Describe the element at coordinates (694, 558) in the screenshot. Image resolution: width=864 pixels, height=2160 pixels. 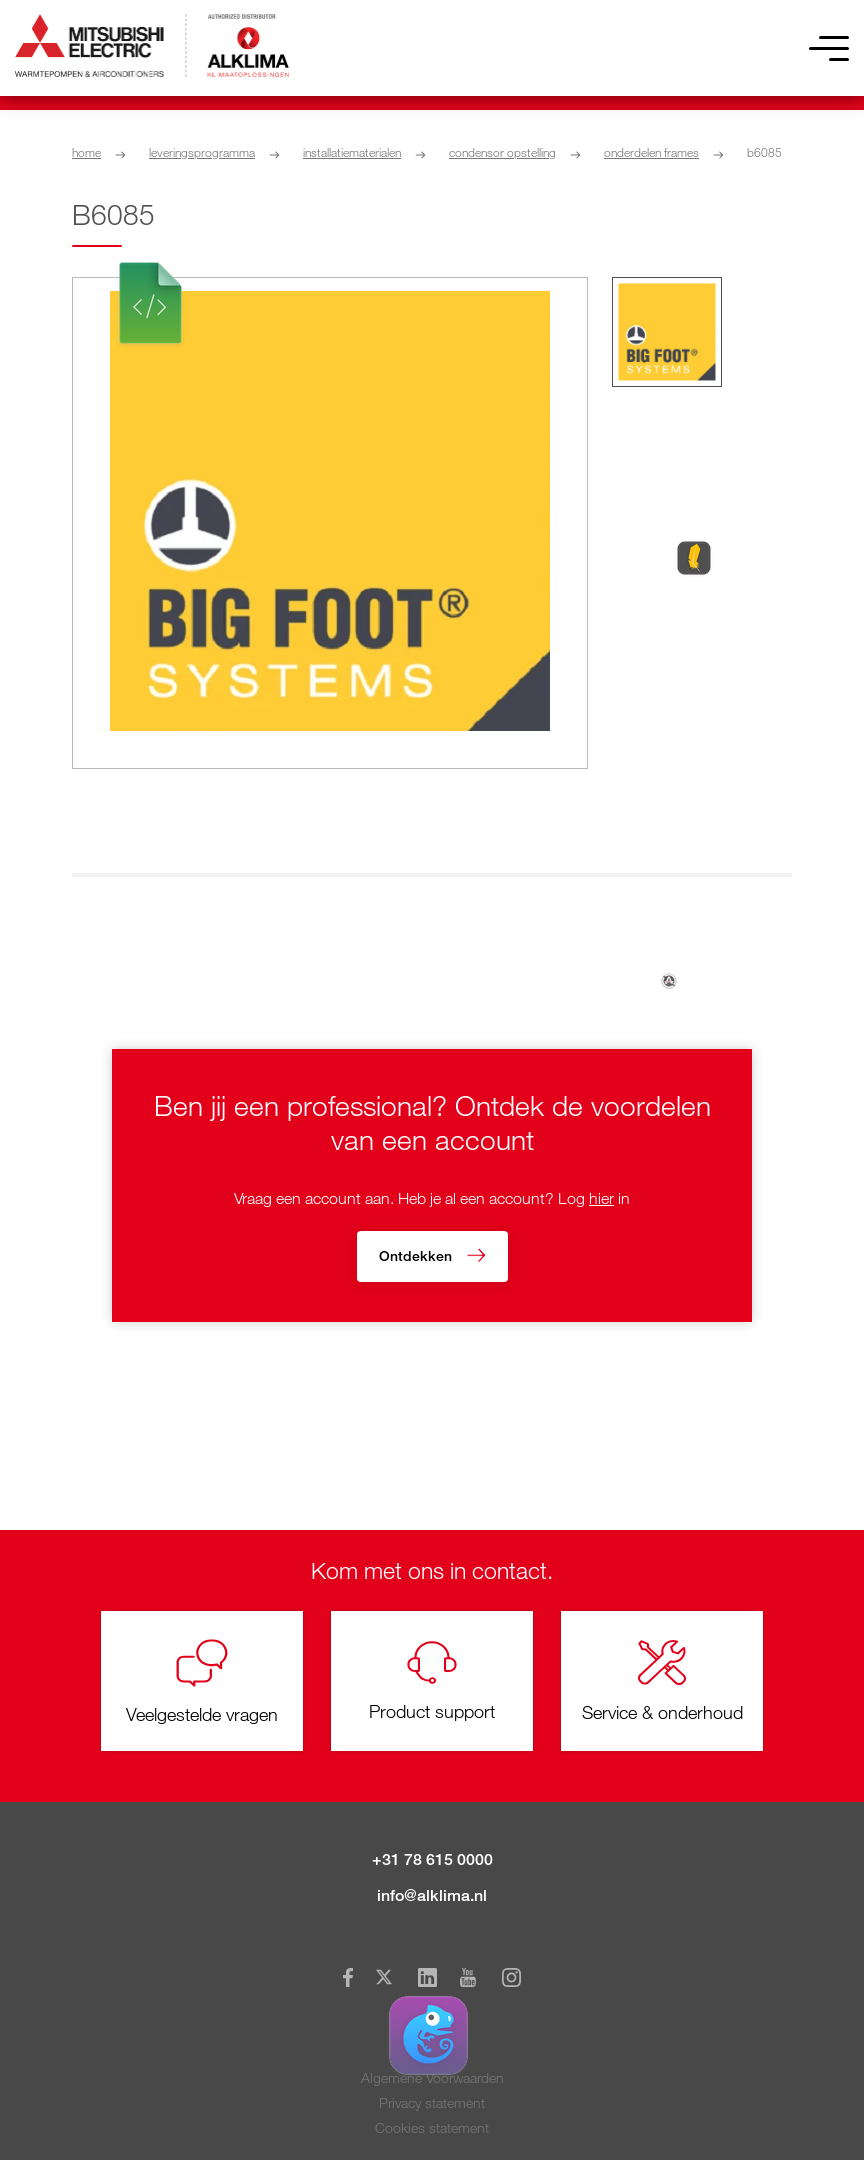
I see `launch linux lite application` at that location.